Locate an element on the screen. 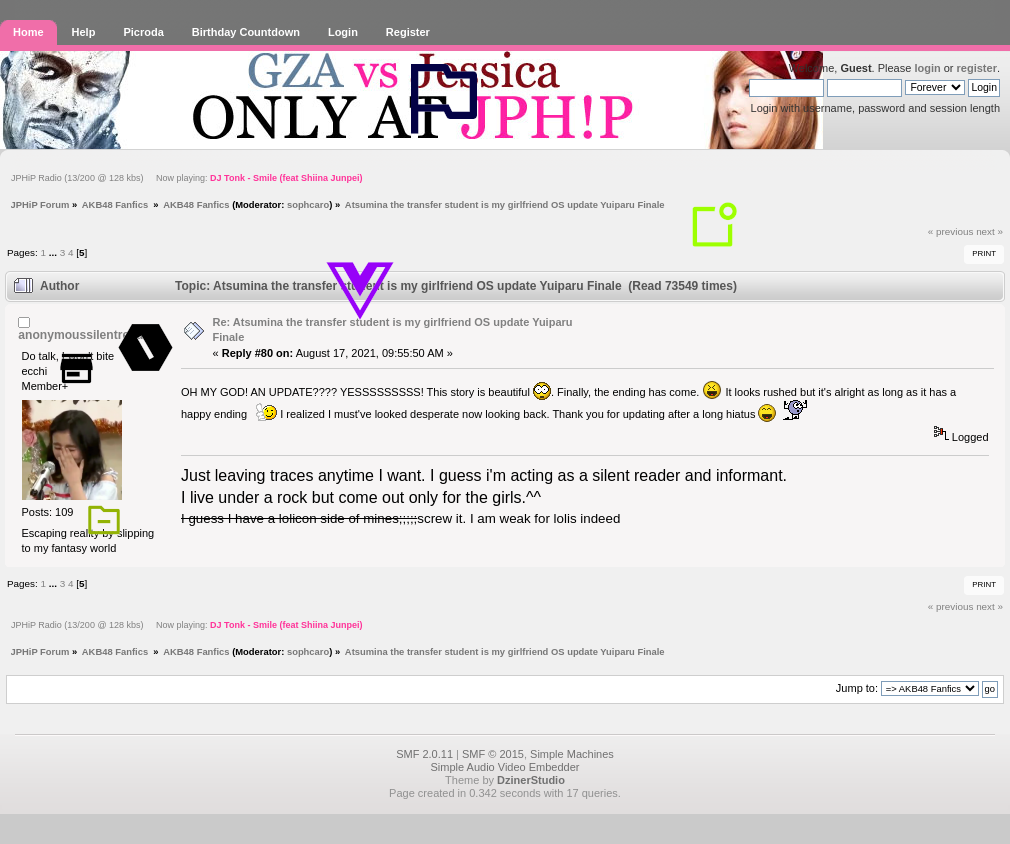 This screenshot has height=844, width=1010. access the store or shop section is located at coordinates (76, 368).